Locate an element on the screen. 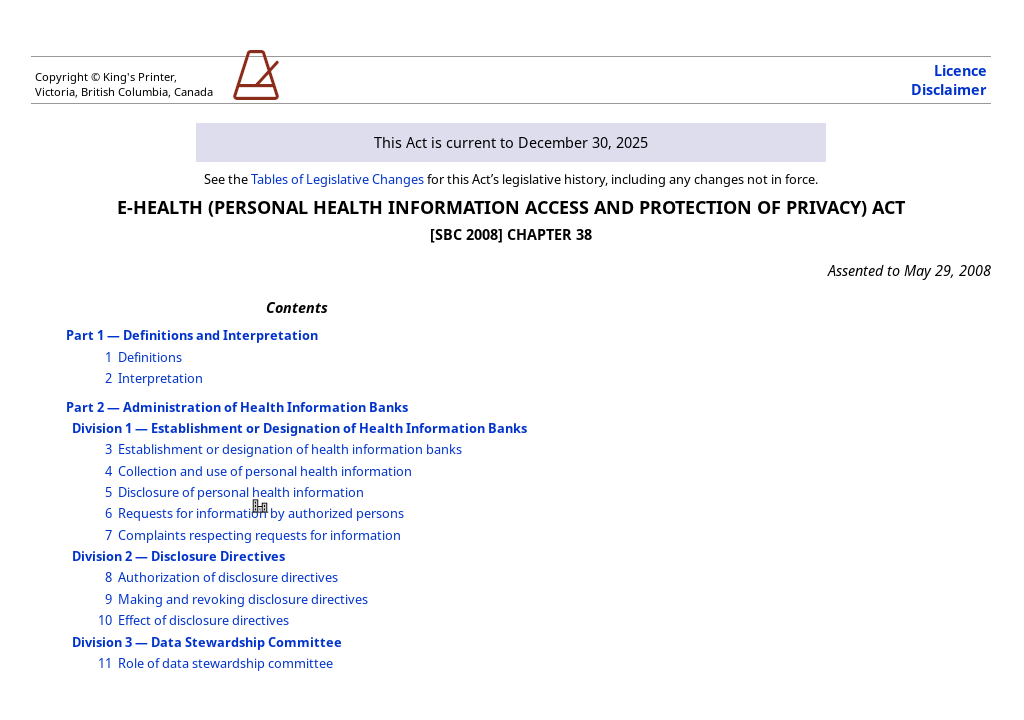 This screenshot has width=1024, height=720. access tempo or timing settings is located at coordinates (256, 75).